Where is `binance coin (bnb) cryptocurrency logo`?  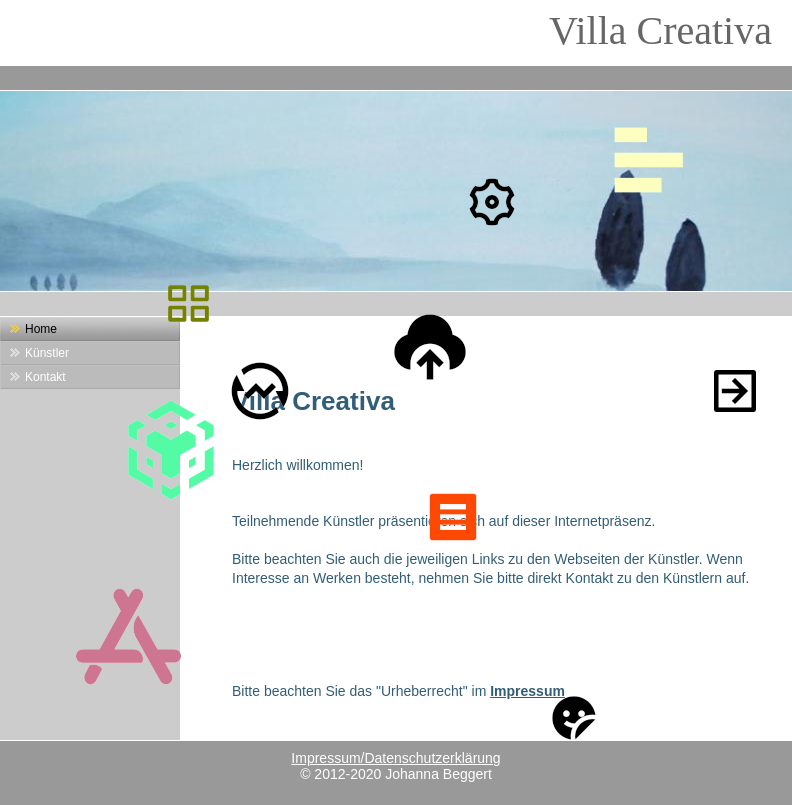 binance coin (bnb) cryptocurrency logo is located at coordinates (171, 450).